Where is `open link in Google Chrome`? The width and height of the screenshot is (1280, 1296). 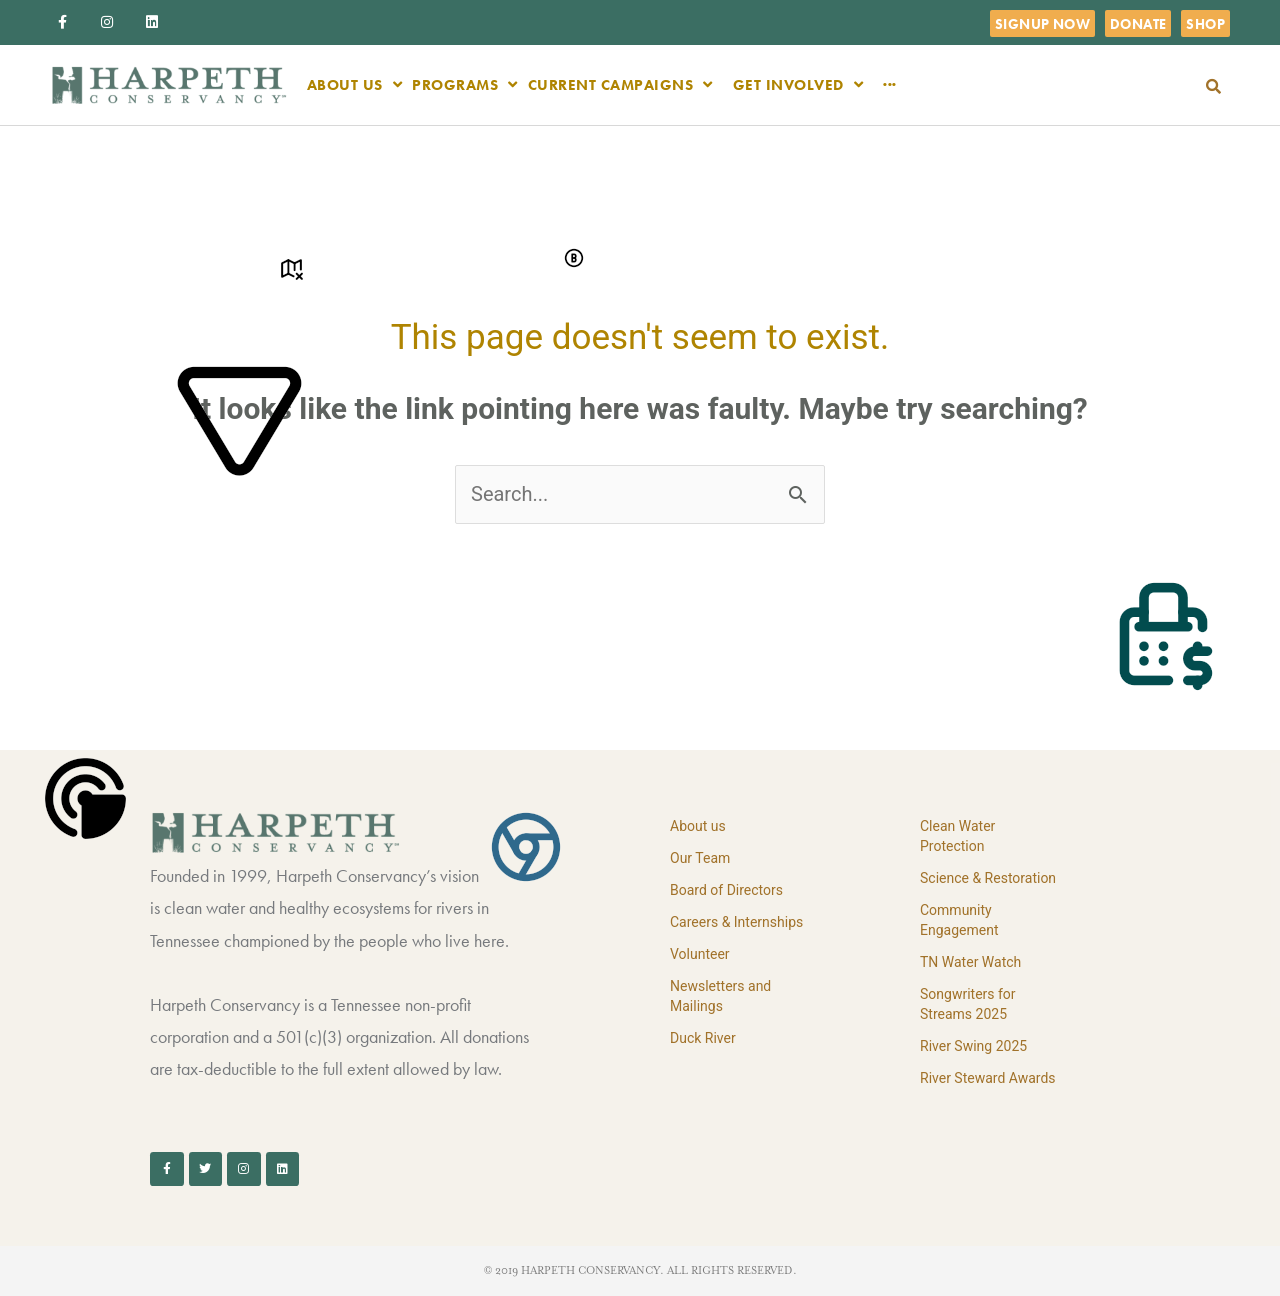
open link in Google Chrome is located at coordinates (526, 847).